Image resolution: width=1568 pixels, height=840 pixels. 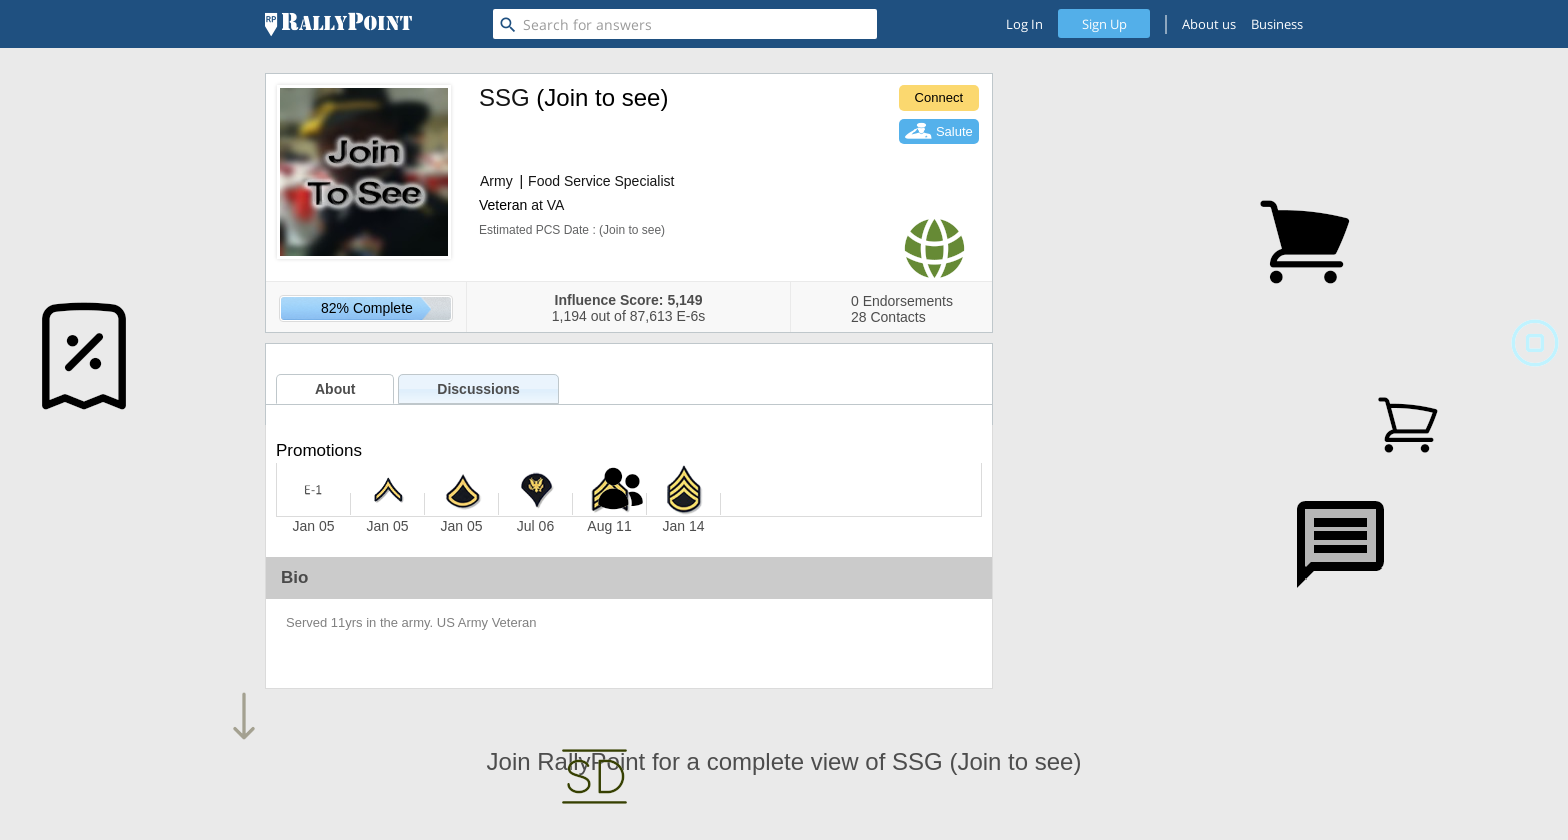 What do you see at coordinates (244, 716) in the screenshot?
I see `scroll down for more content` at bounding box center [244, 716].